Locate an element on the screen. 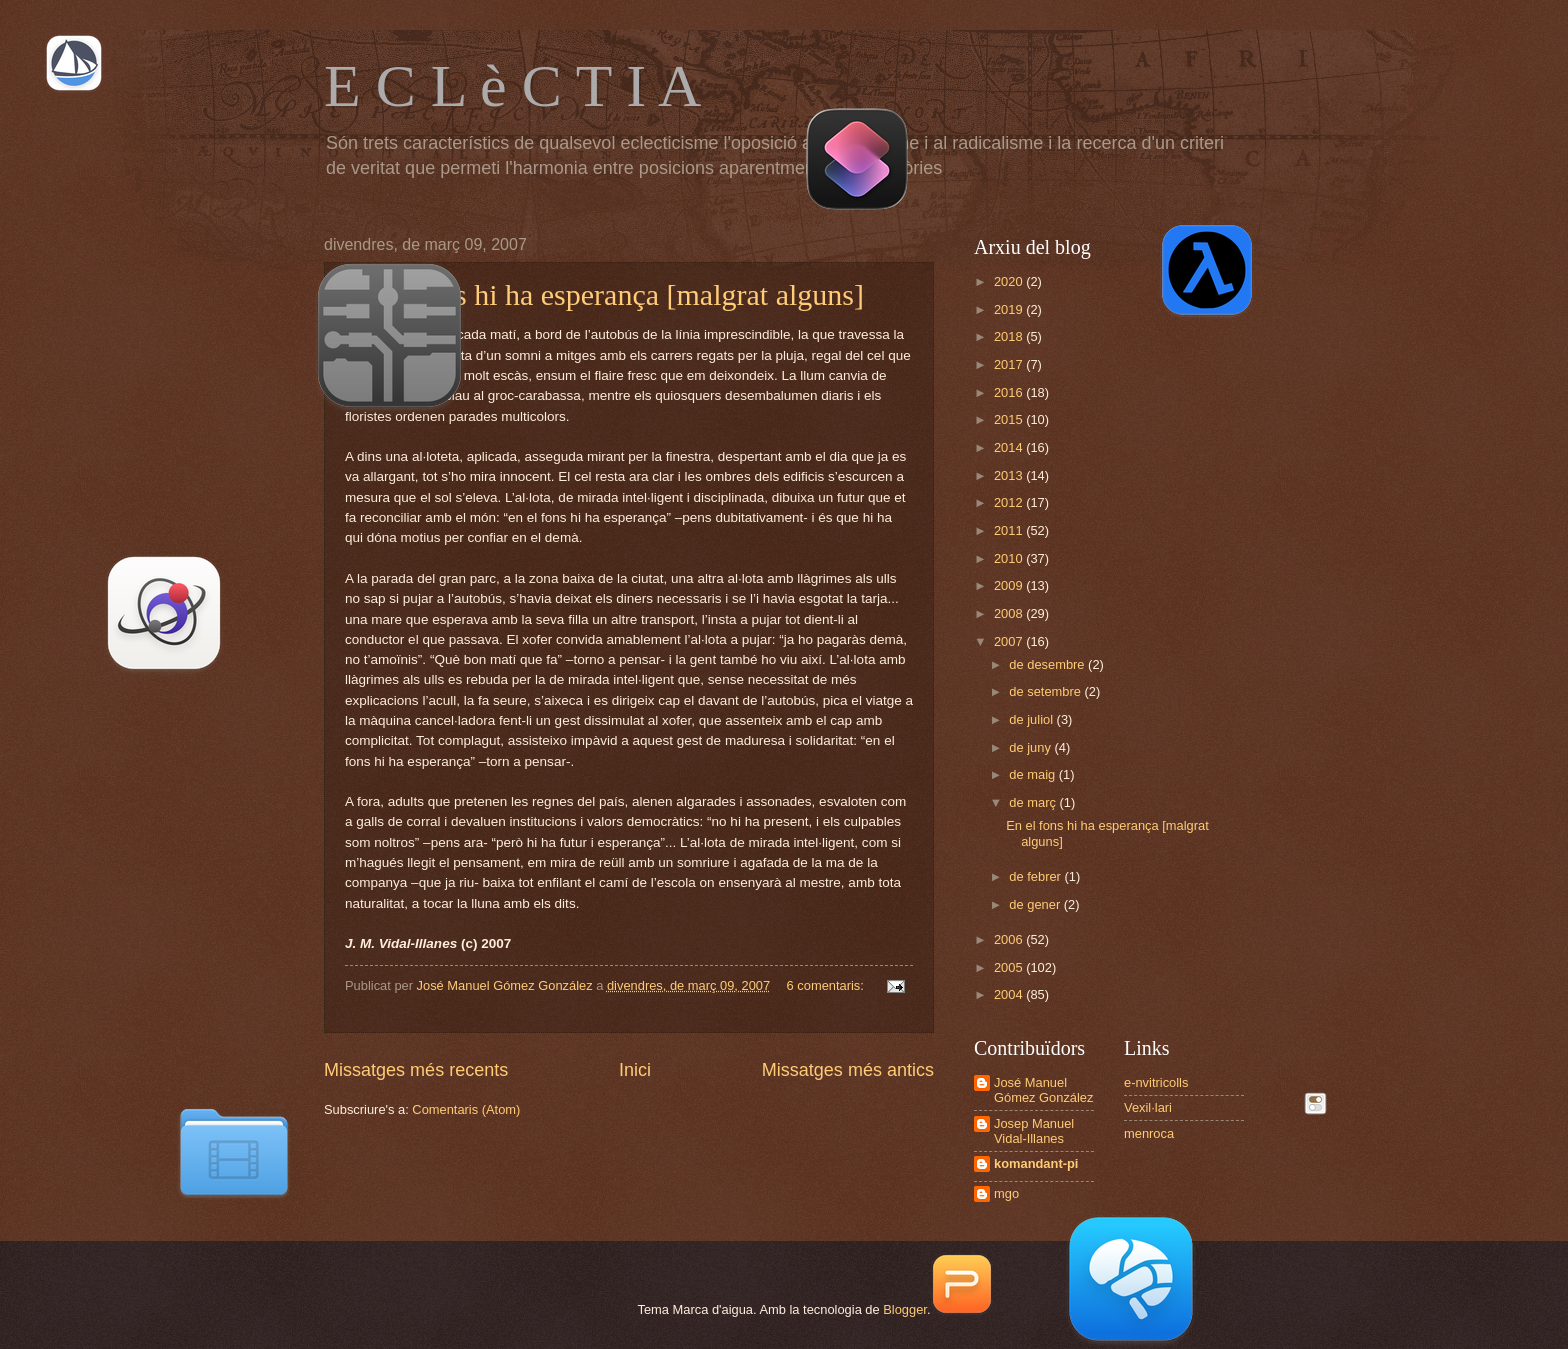 This screenshot has width=1568, height=1349. open gerbview application for viewing gerber files is located at coordinates (389, 335).